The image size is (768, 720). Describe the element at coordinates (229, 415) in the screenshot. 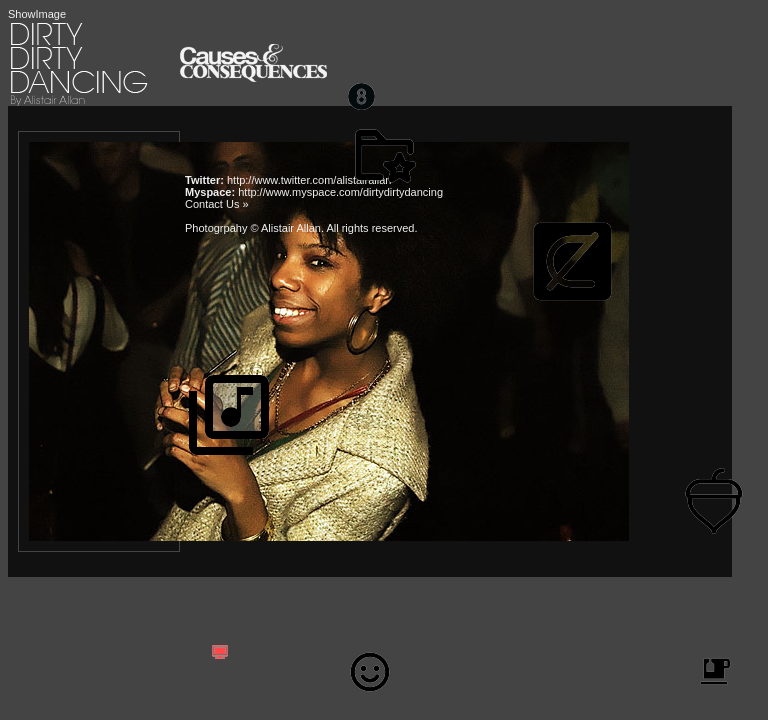

I see `access your music library` at that location.